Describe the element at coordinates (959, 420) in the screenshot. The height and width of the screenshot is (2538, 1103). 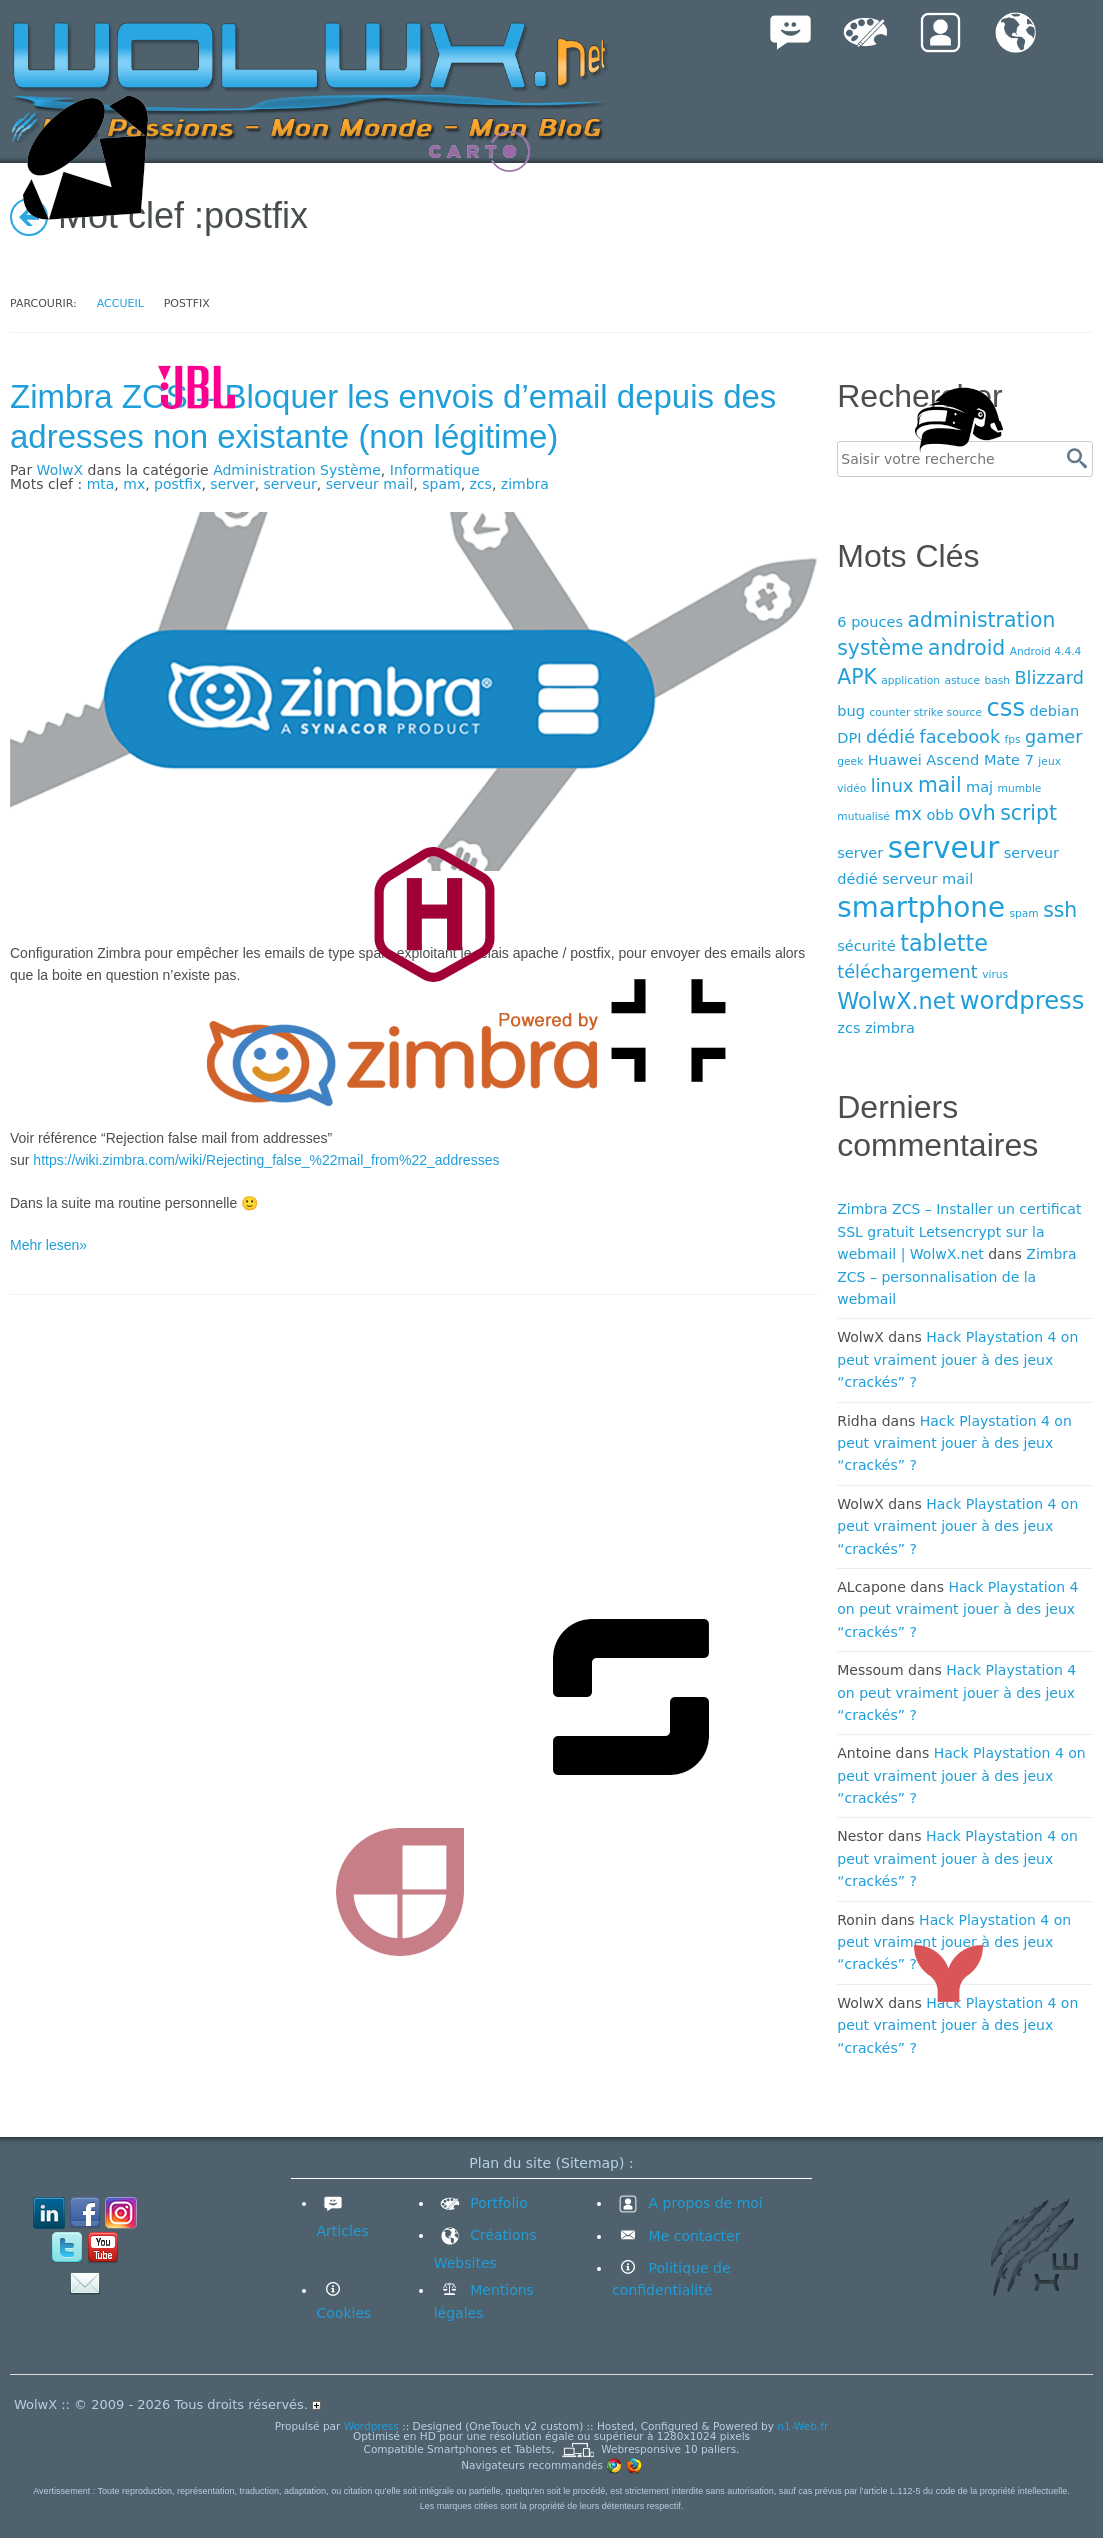
I see `launch PUBG (PlayerUnknown's Battlegrounds) game` at that location.